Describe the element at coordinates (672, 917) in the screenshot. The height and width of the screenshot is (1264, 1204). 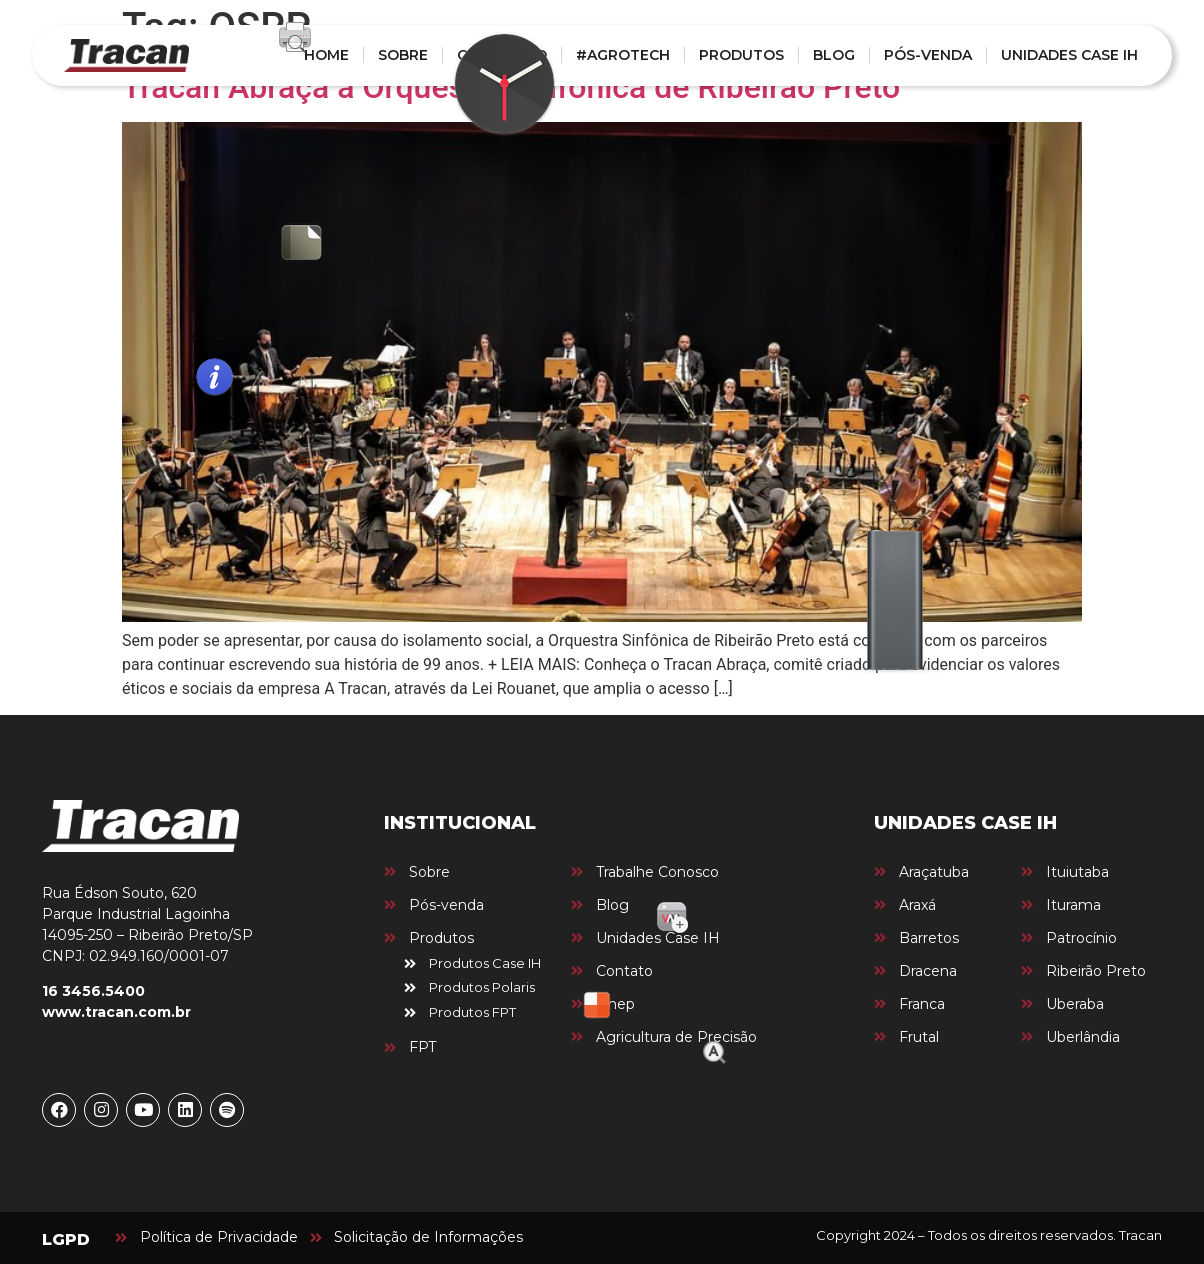
I see `create a new virtual machine` at that location.